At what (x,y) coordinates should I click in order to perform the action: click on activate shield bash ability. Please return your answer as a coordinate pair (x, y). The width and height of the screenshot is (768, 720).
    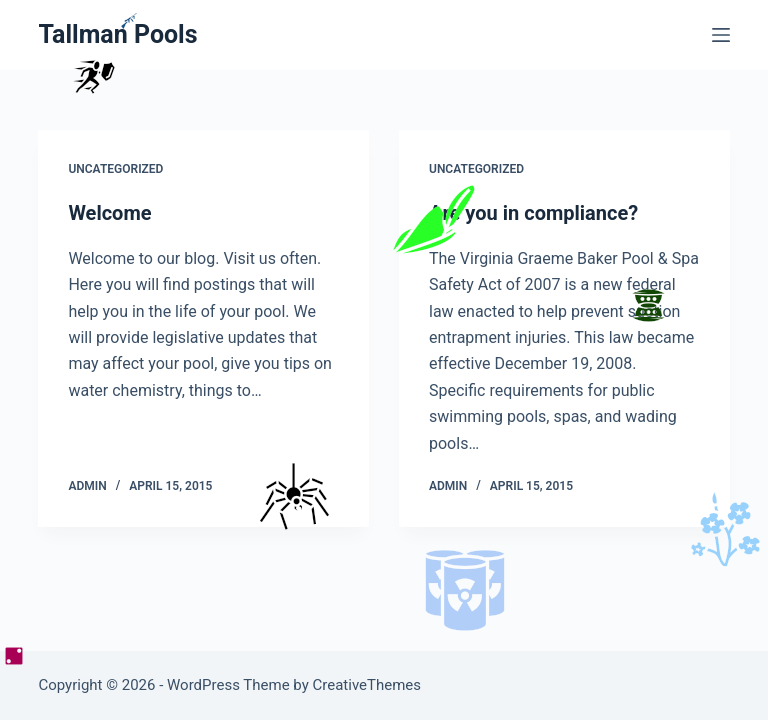
    Looking at the image, I should click on (94, 77).